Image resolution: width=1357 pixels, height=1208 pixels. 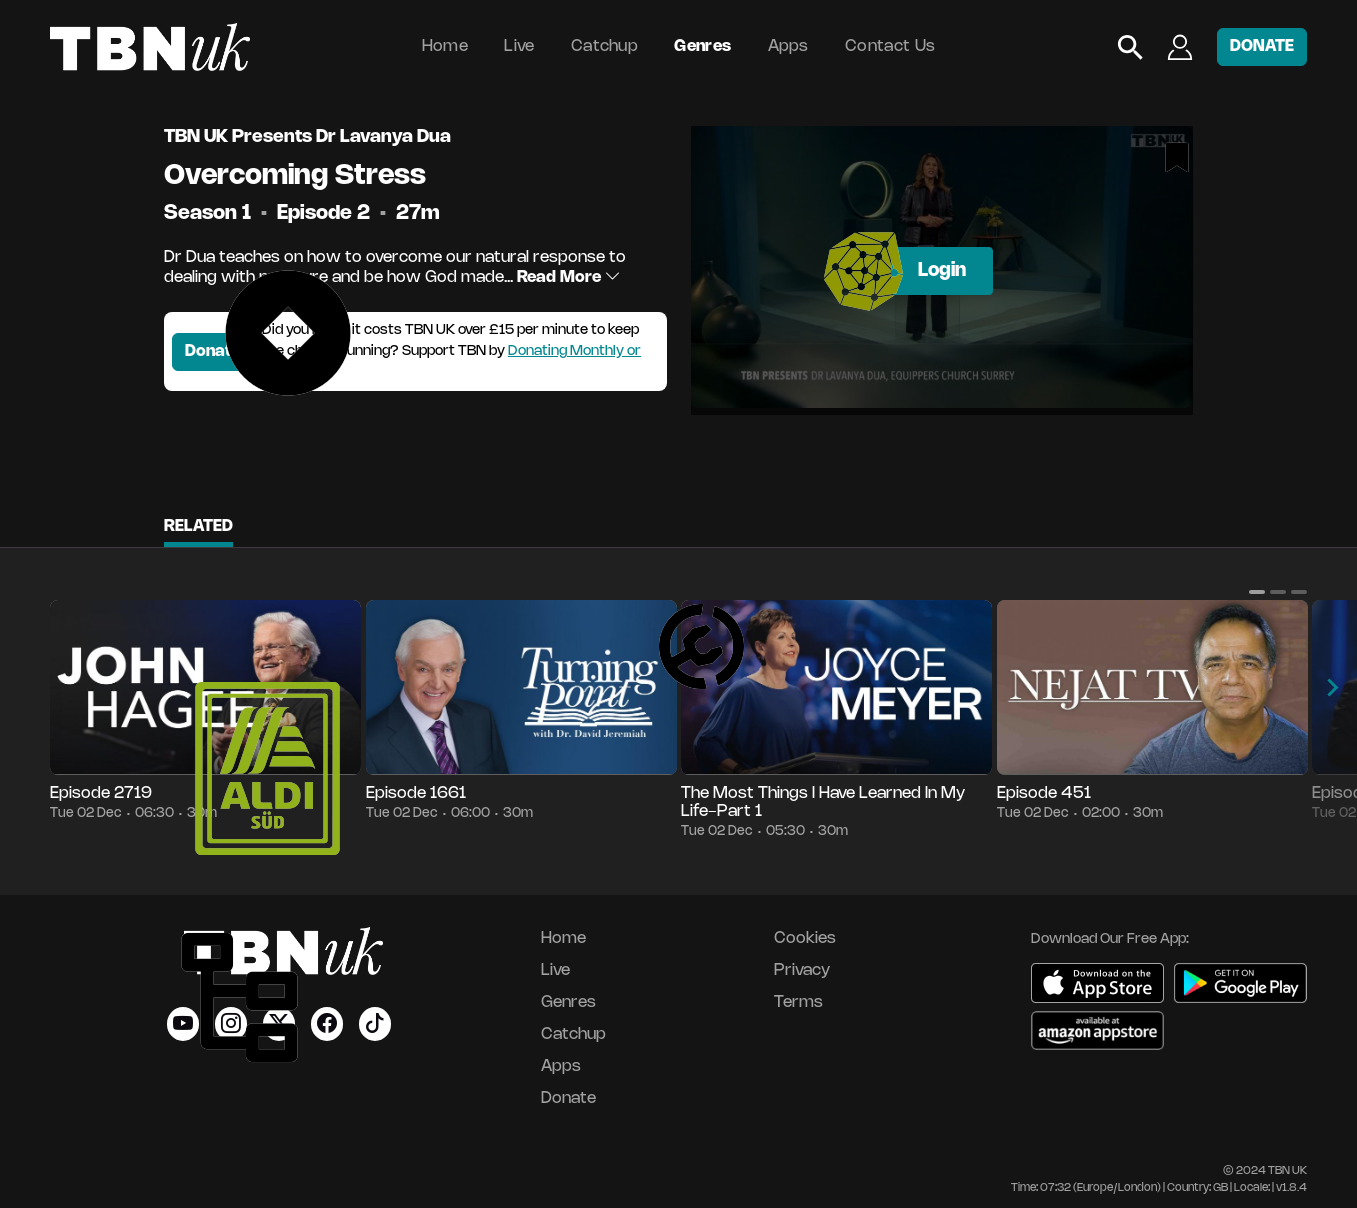 I want to click on link to PyG (PyTorch Geometric) library or documentation, so click(x=863, y=271).